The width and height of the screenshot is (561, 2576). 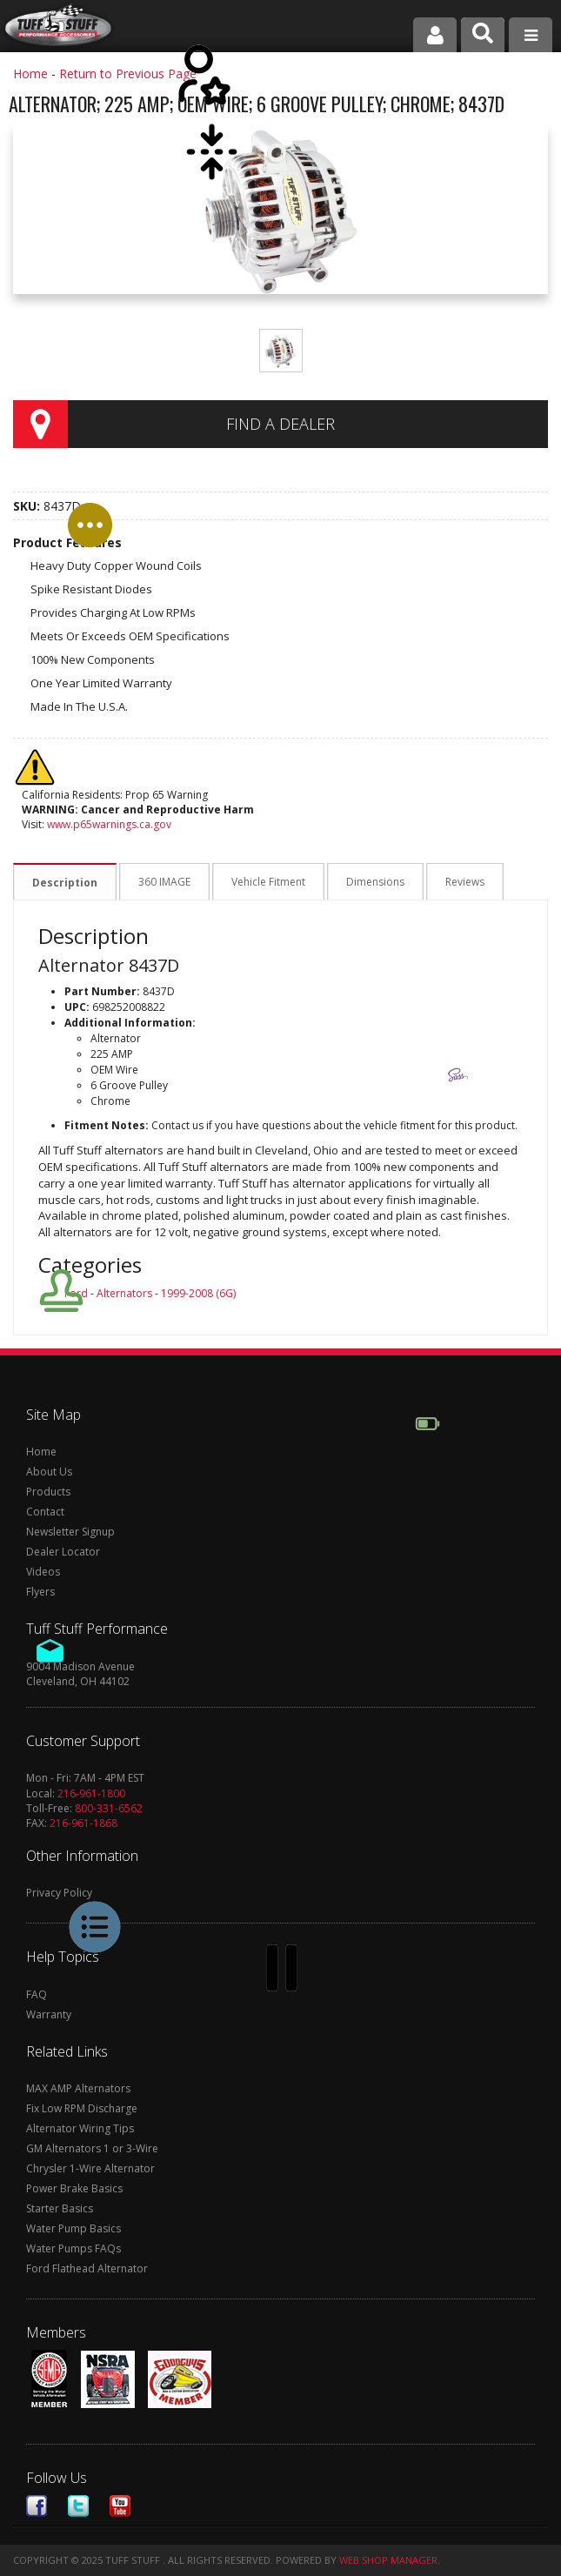 What do you see at coordinates (50, 1650) in the screenshot?
I see `view an opened email message` at bounding box center [50, 1650].